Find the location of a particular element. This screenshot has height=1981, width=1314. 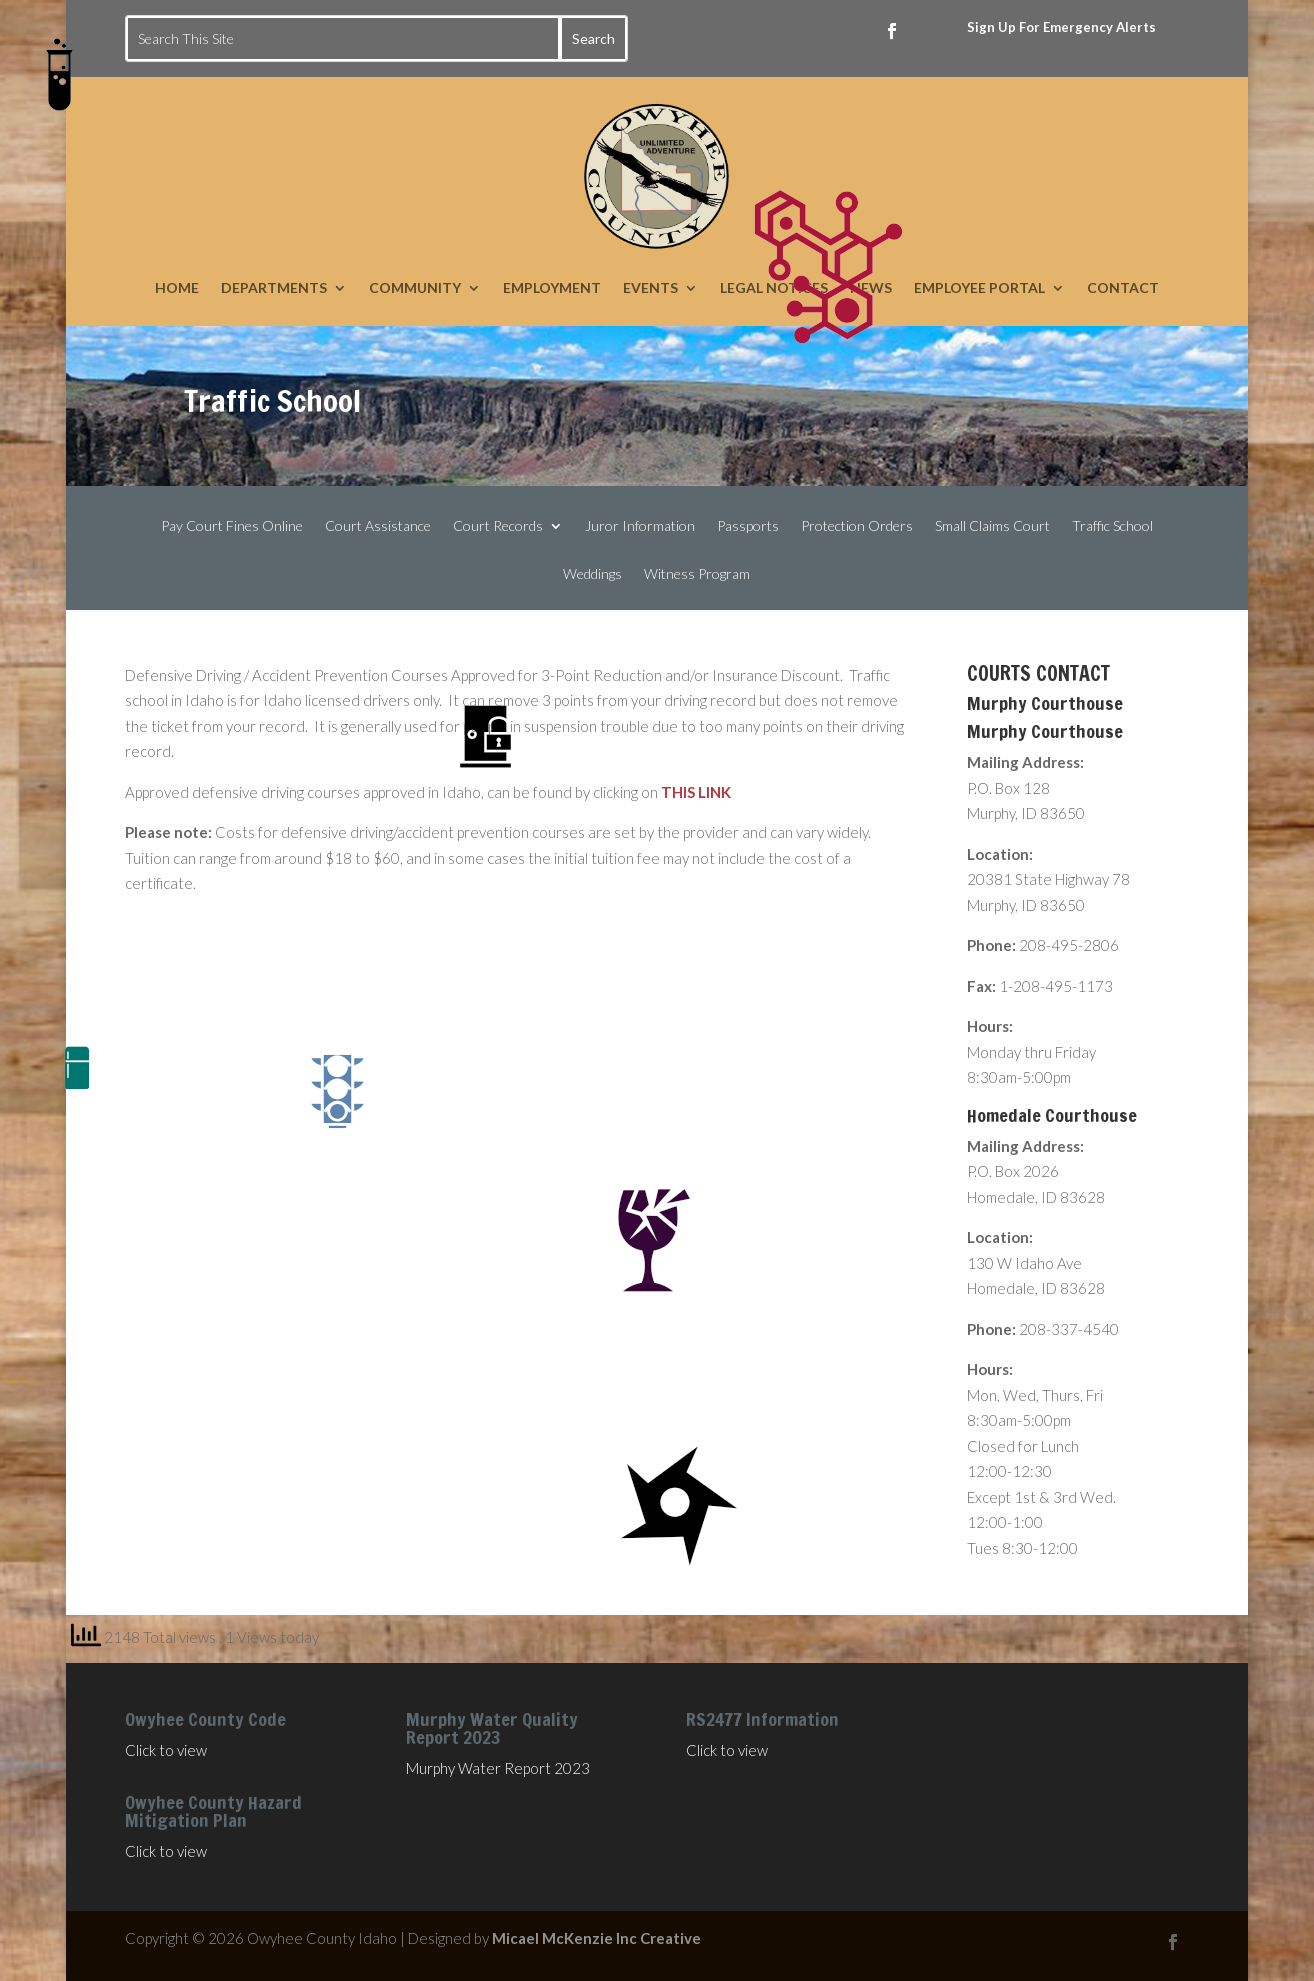

activate spin attack or special ability is located at coordinates (679, 1506).